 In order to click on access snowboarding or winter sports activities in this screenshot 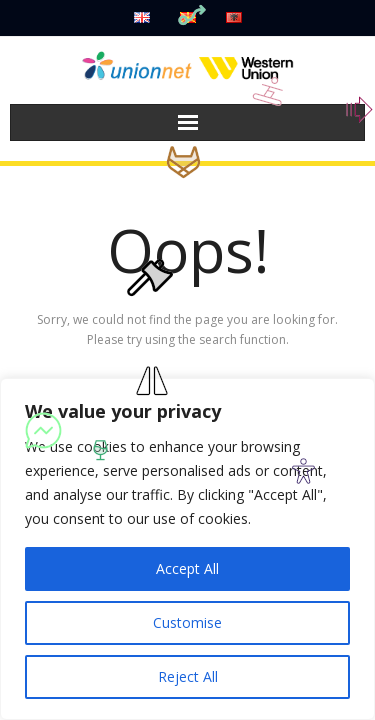, I will do `click(269, 91)`.